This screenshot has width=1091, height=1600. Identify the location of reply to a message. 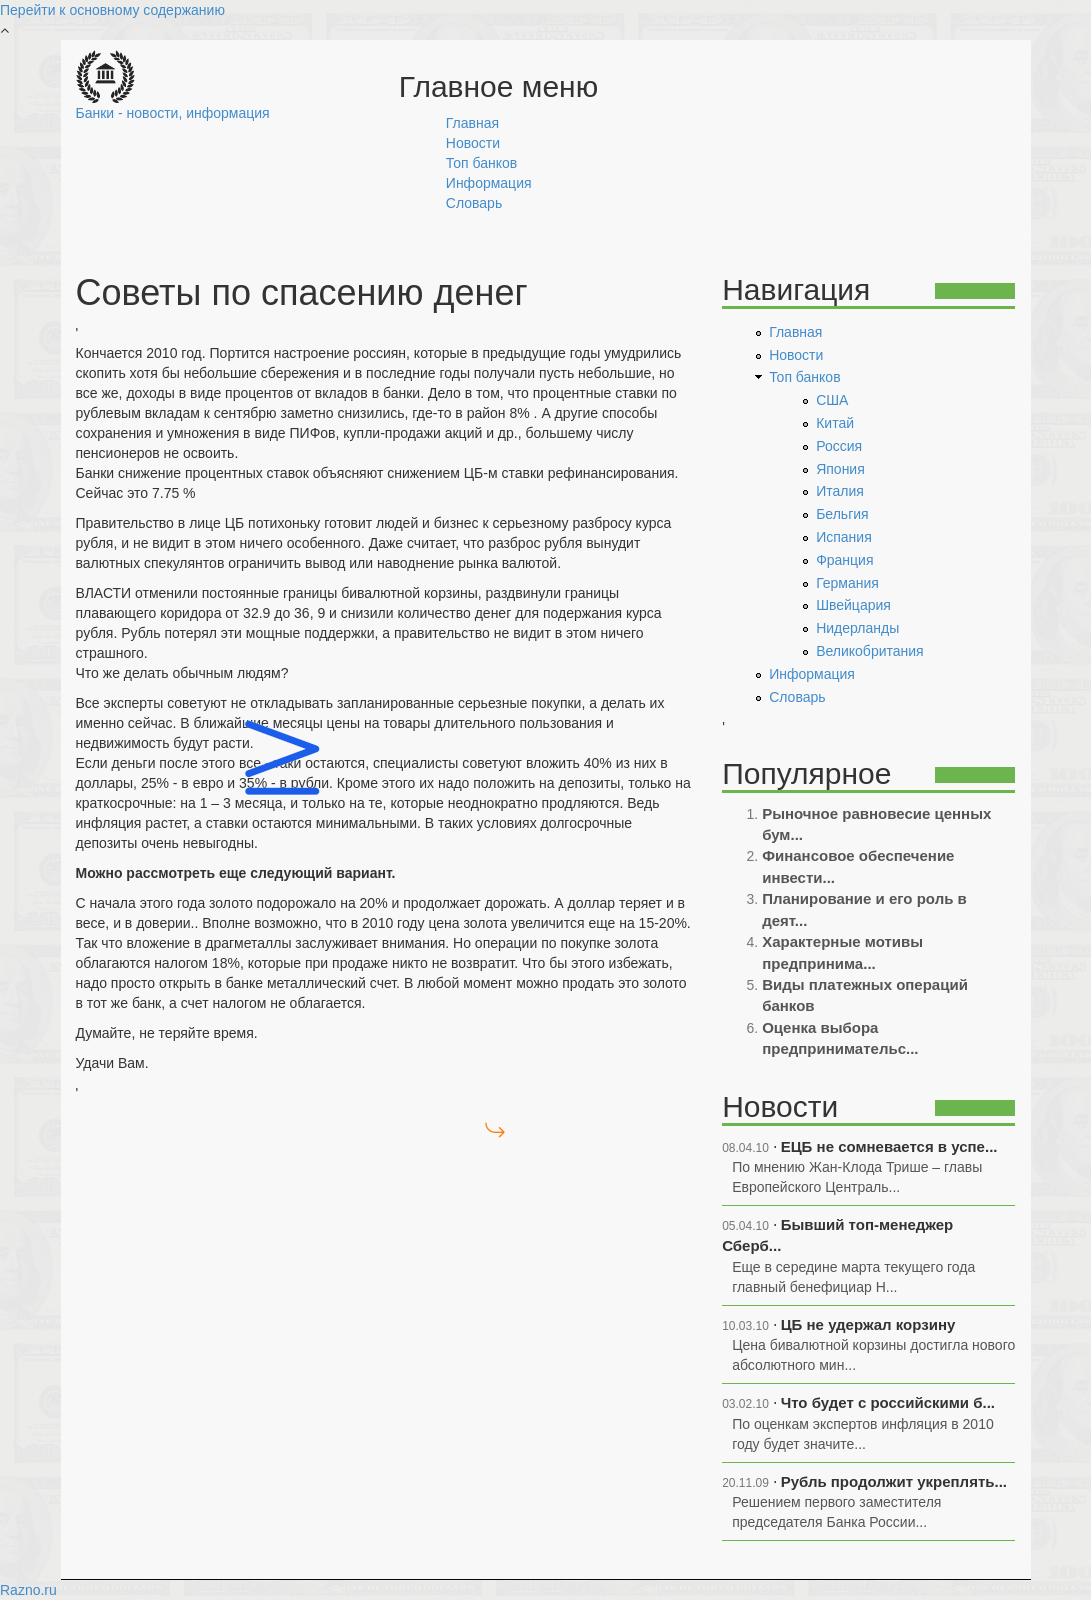
(495, 1130).